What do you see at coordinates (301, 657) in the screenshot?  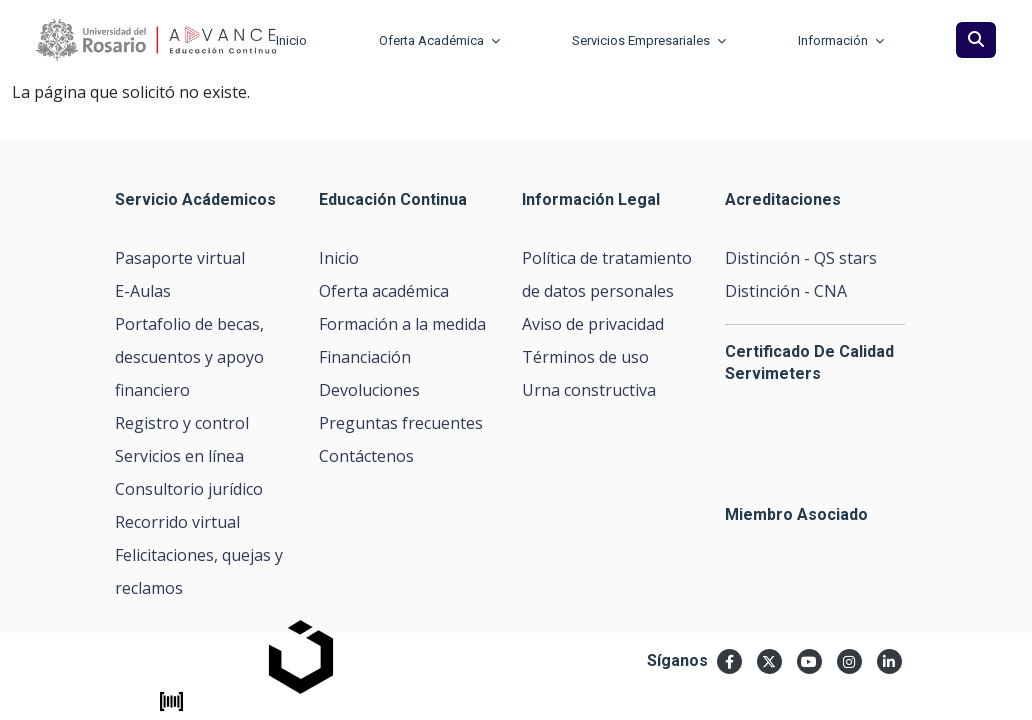 I see `UIkit framework logo` at bounding box center [301, 657].